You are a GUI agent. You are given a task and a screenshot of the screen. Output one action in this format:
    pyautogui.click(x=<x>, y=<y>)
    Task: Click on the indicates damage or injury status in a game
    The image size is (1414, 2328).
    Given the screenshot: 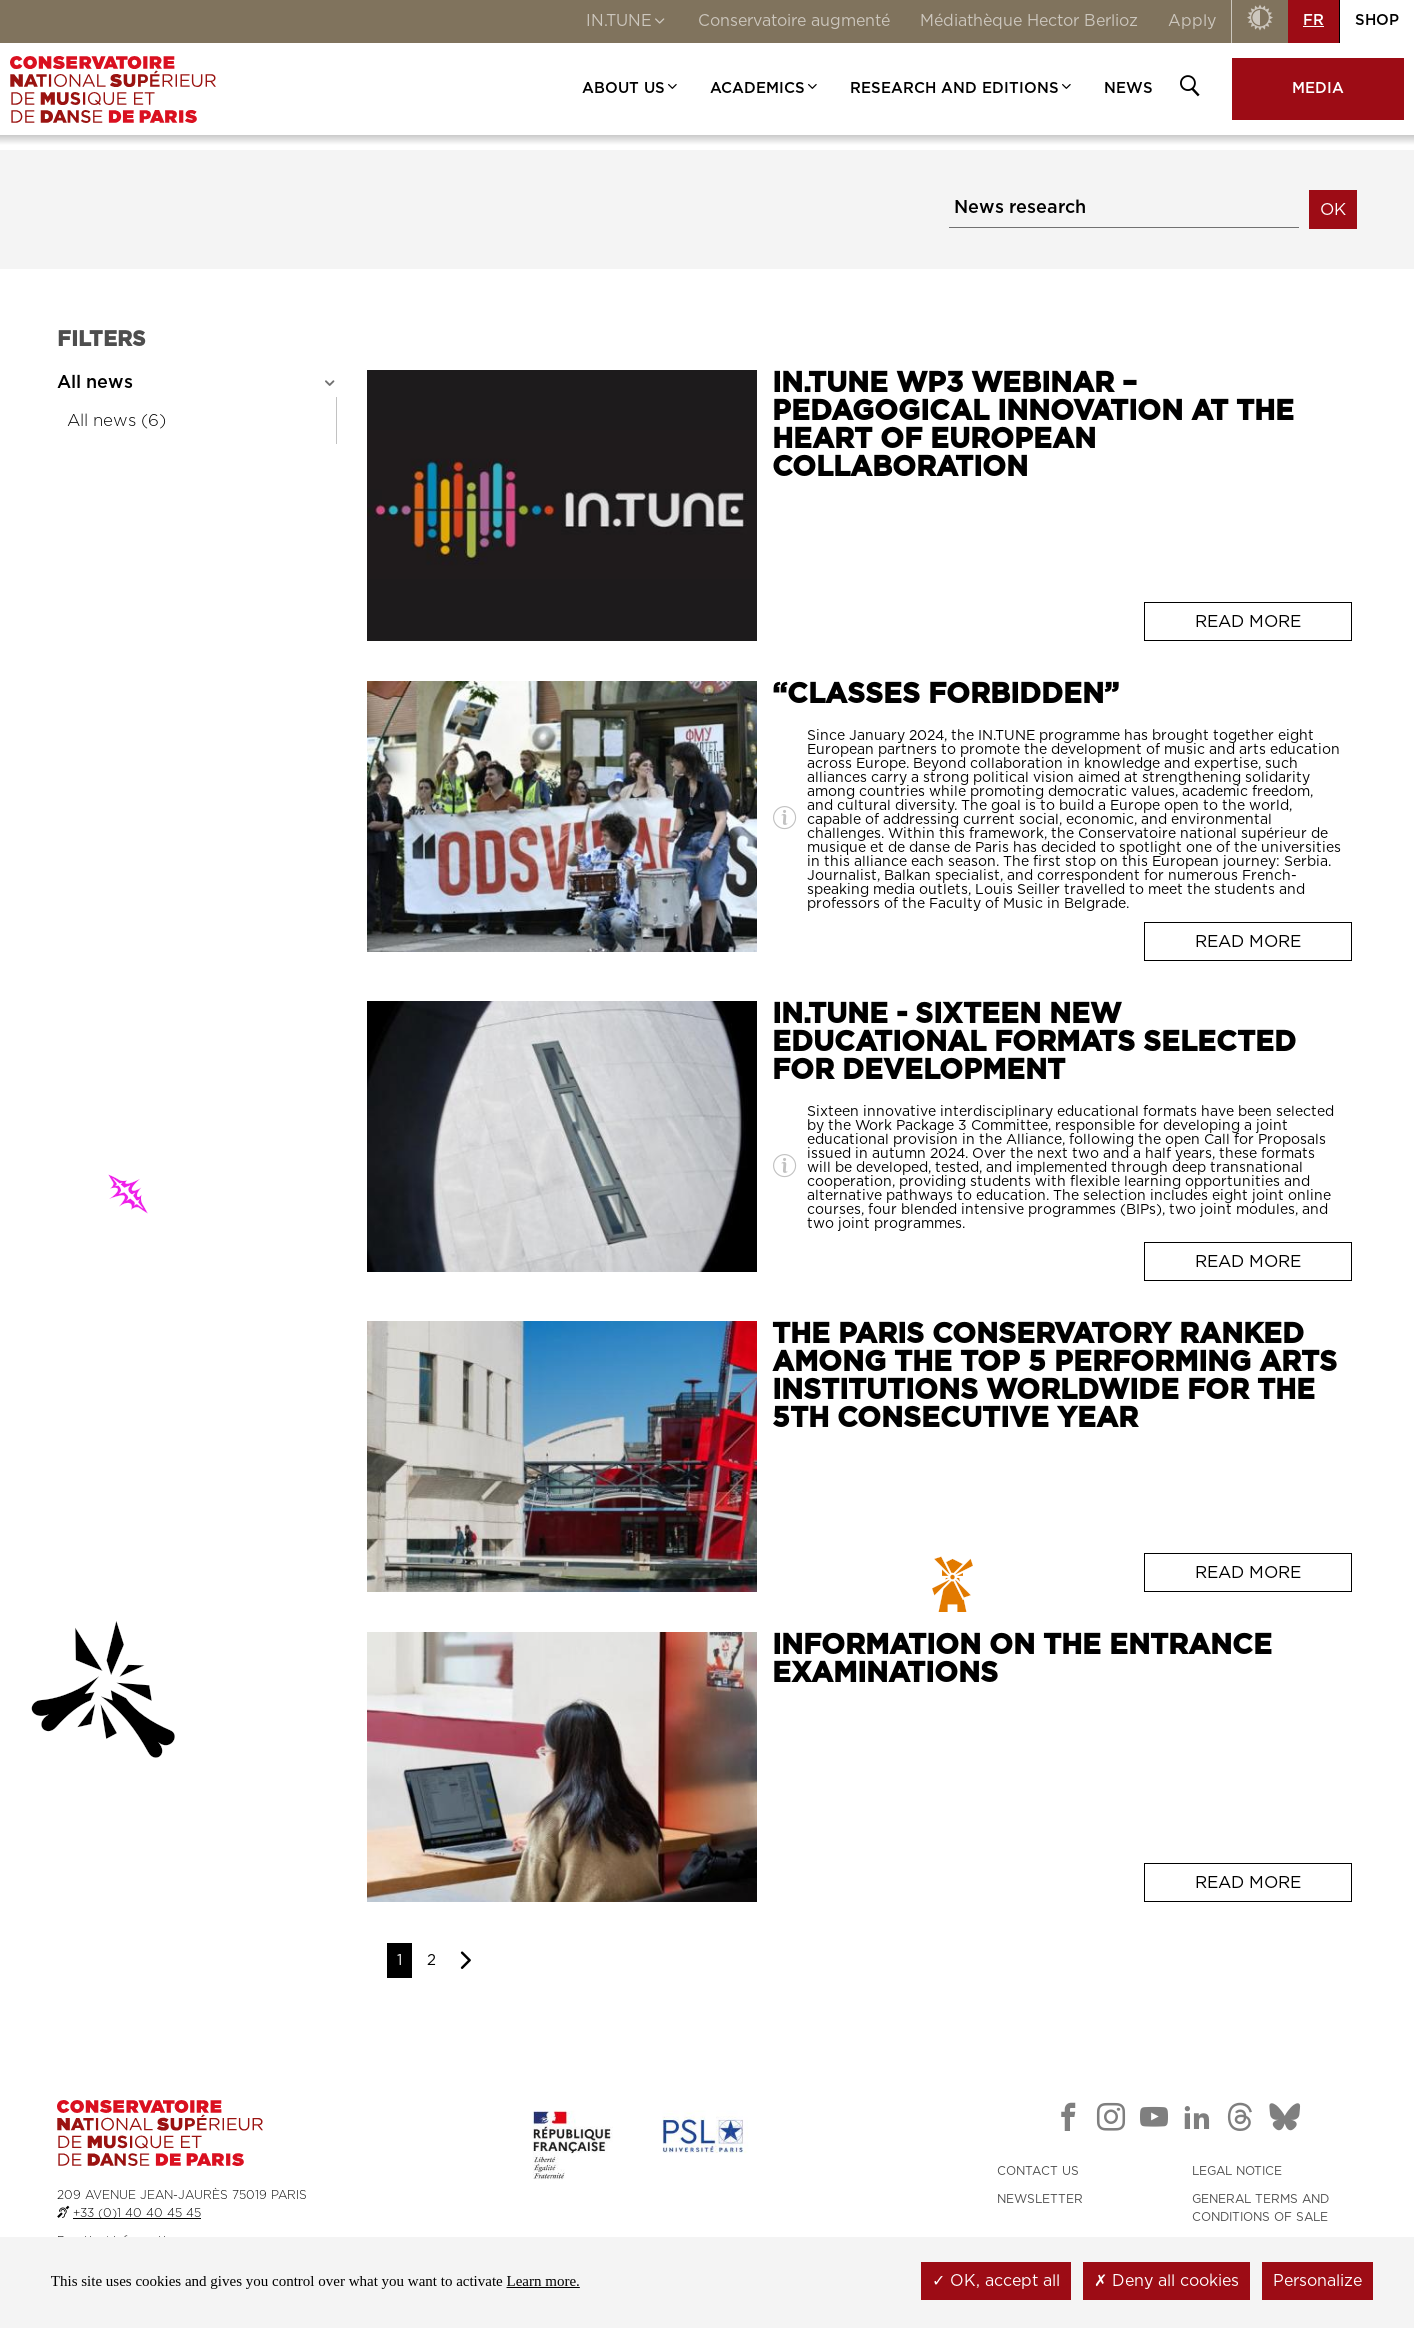 What is the action you would take?
    pyautogui.click(x=128, y=1194)
    